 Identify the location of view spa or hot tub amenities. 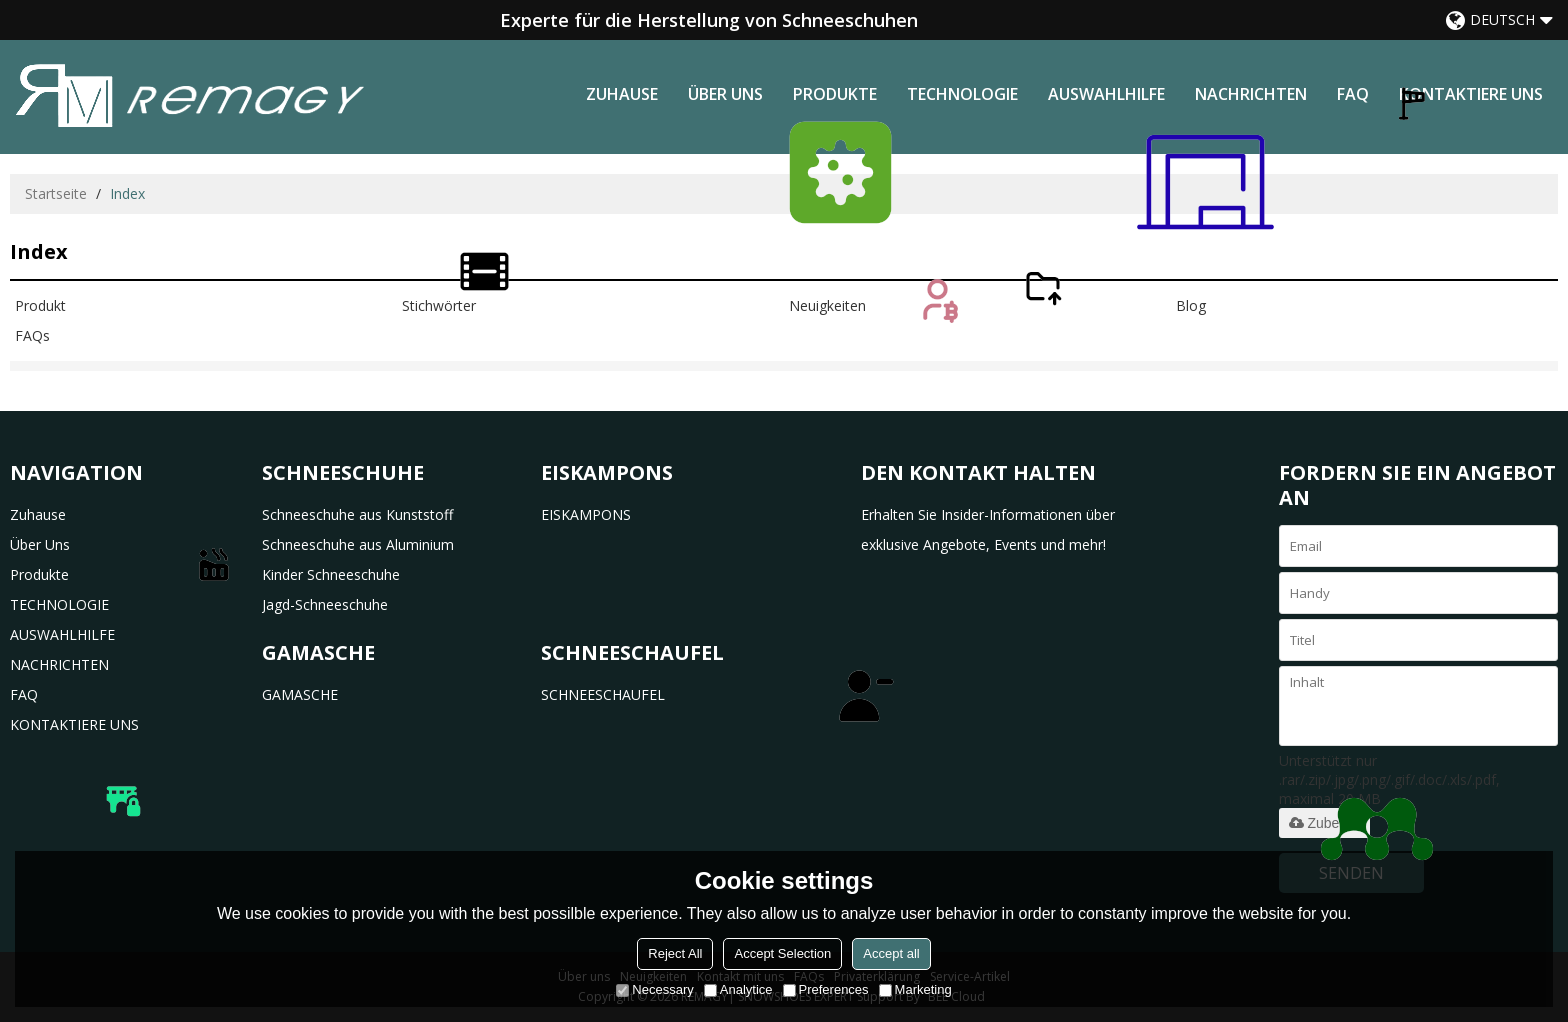
(214, 564).